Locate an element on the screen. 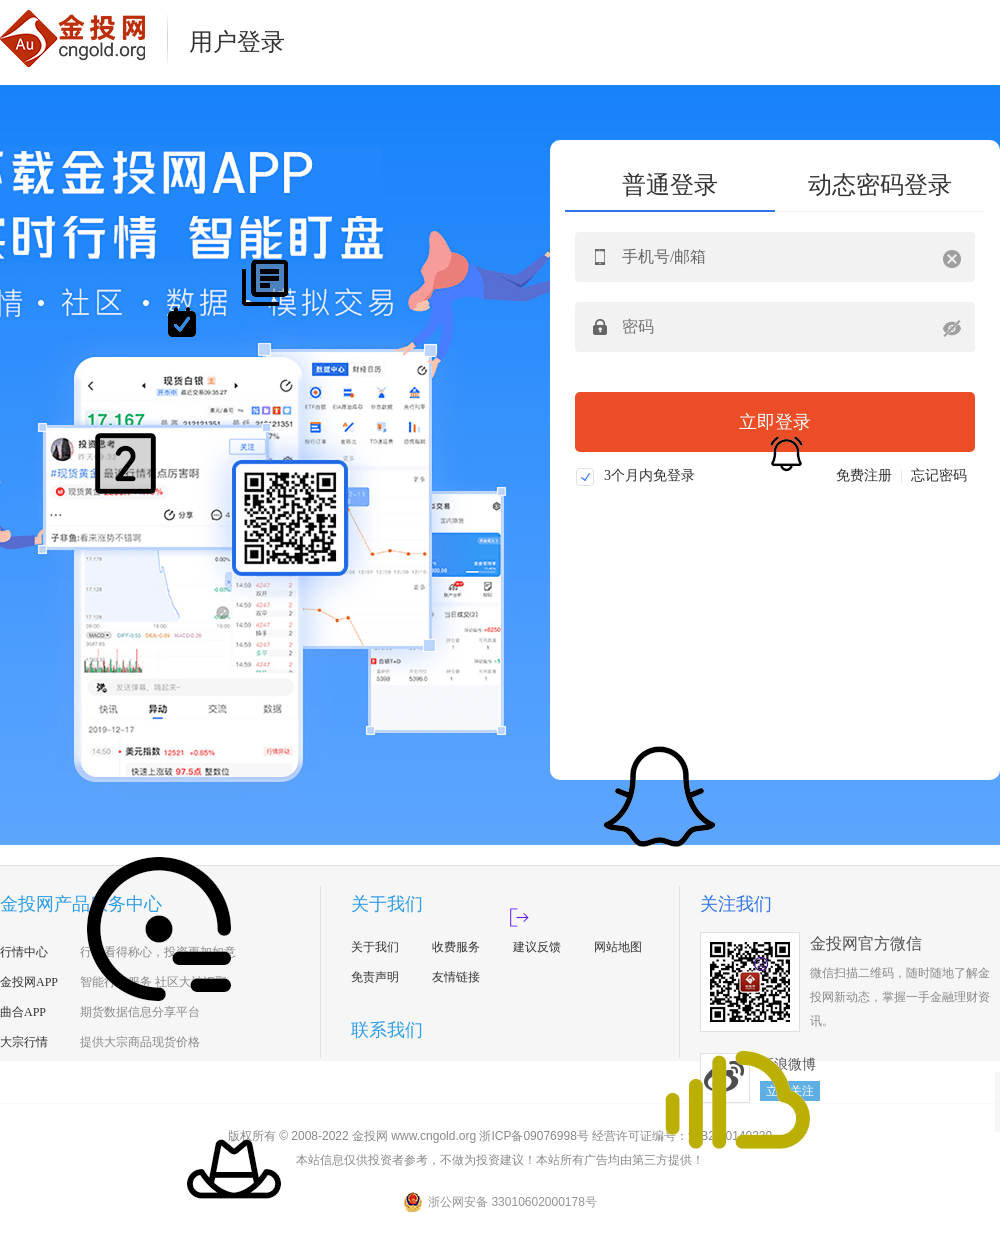 Image resolution: width=1000 pixels, height=1252 pixels. confirm or schedule an appointment is located at coordinates (182, 323).